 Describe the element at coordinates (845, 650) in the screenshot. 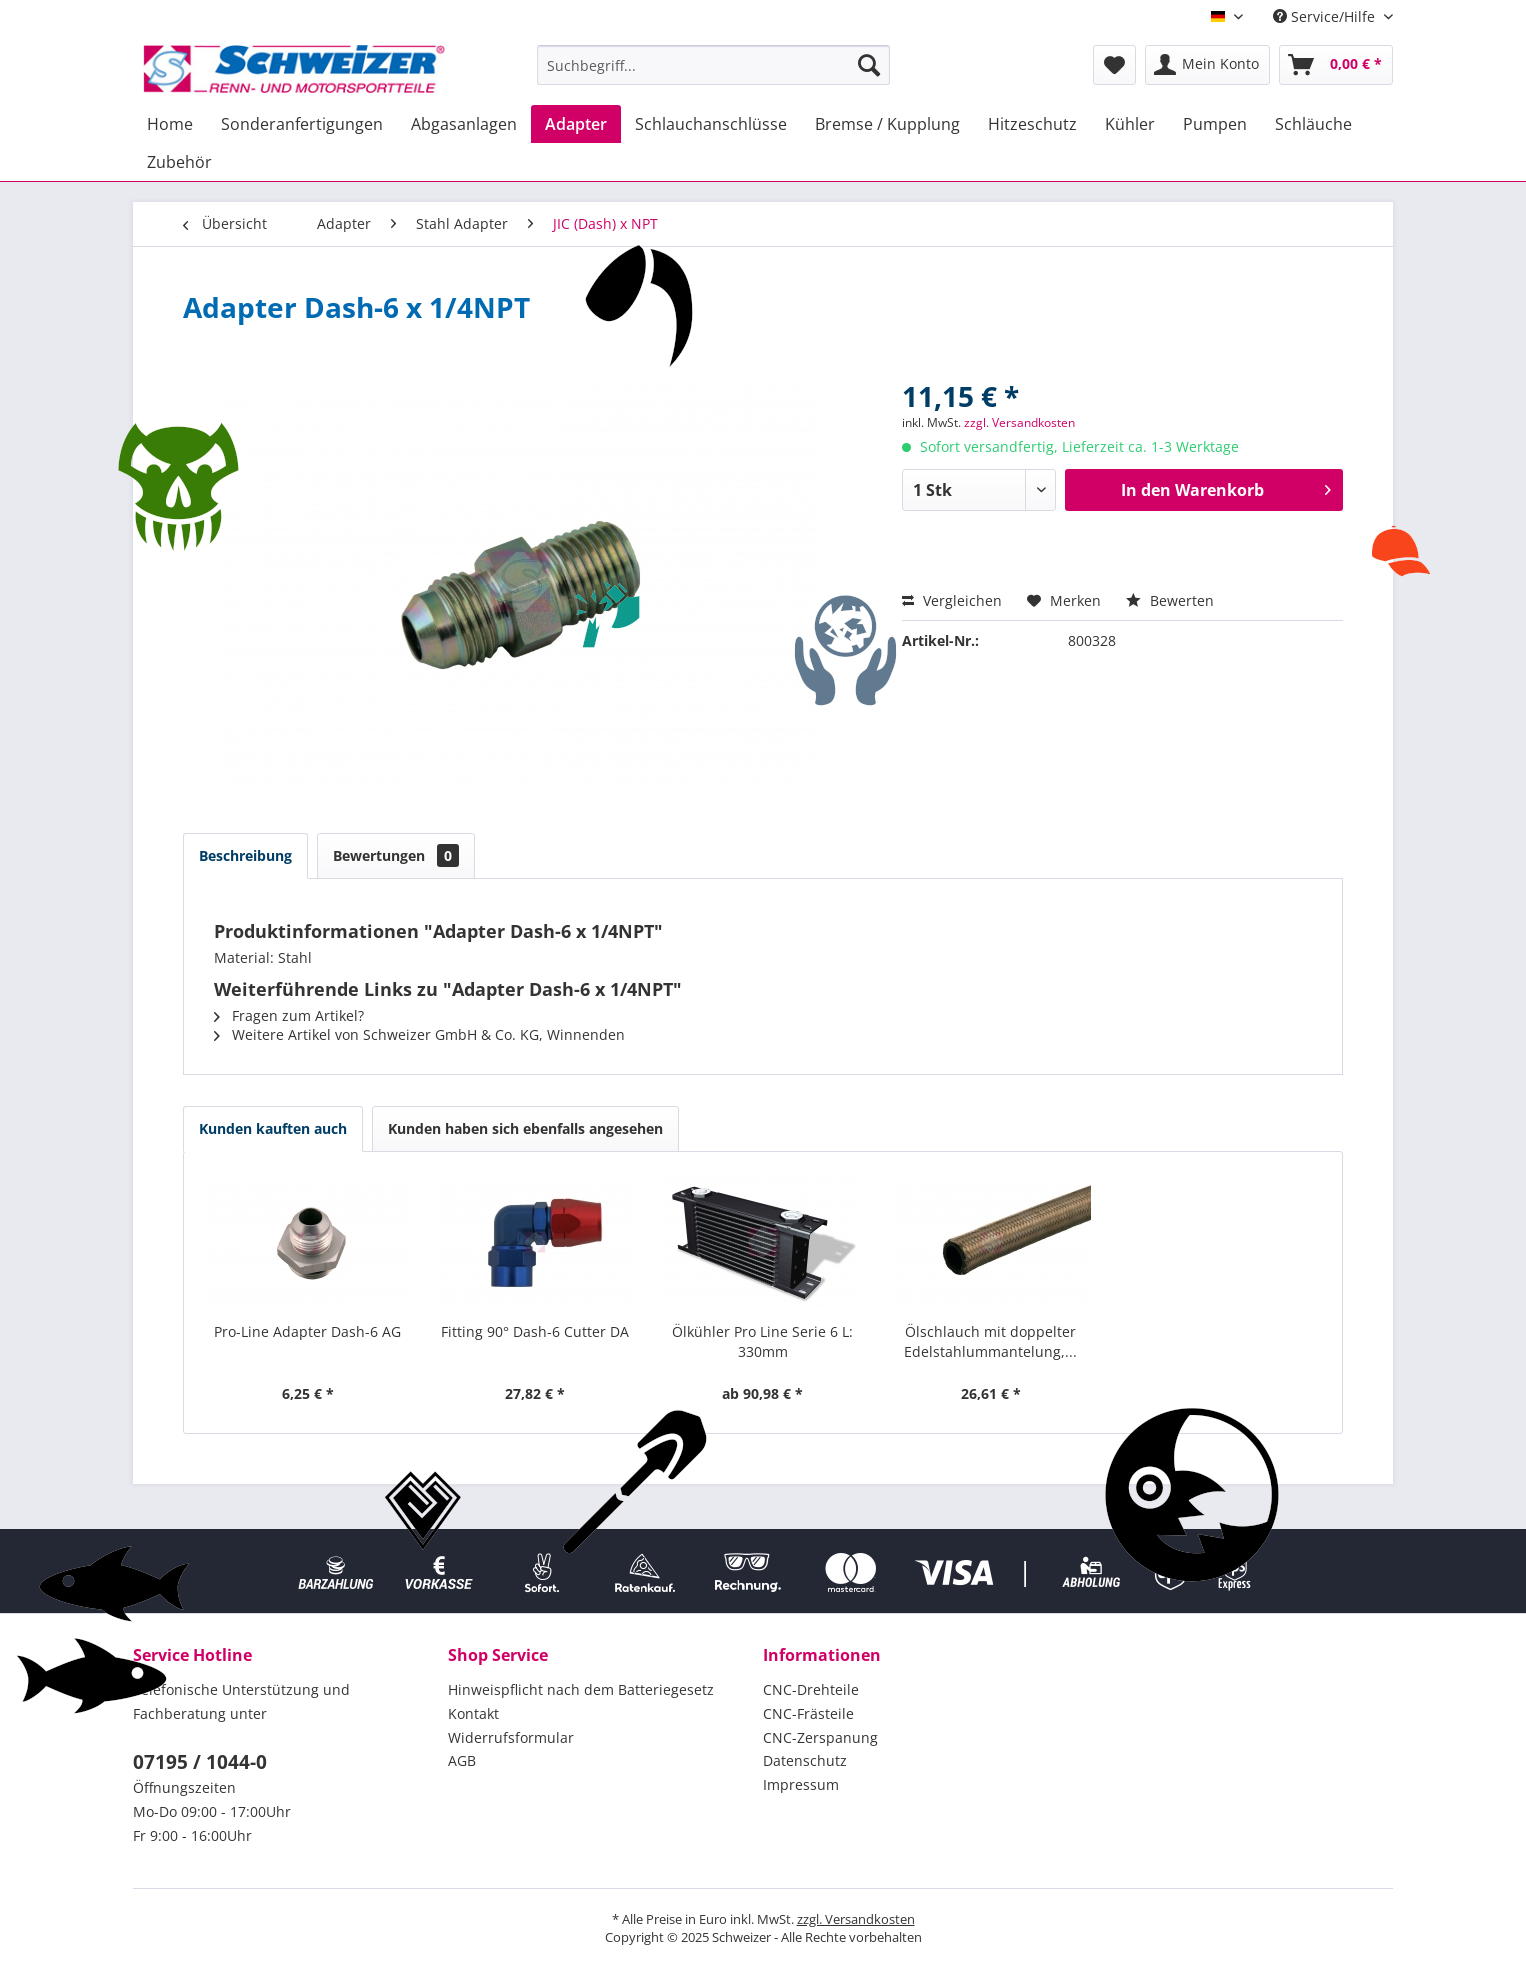

I see `view environmental or sustainability features` at that location.